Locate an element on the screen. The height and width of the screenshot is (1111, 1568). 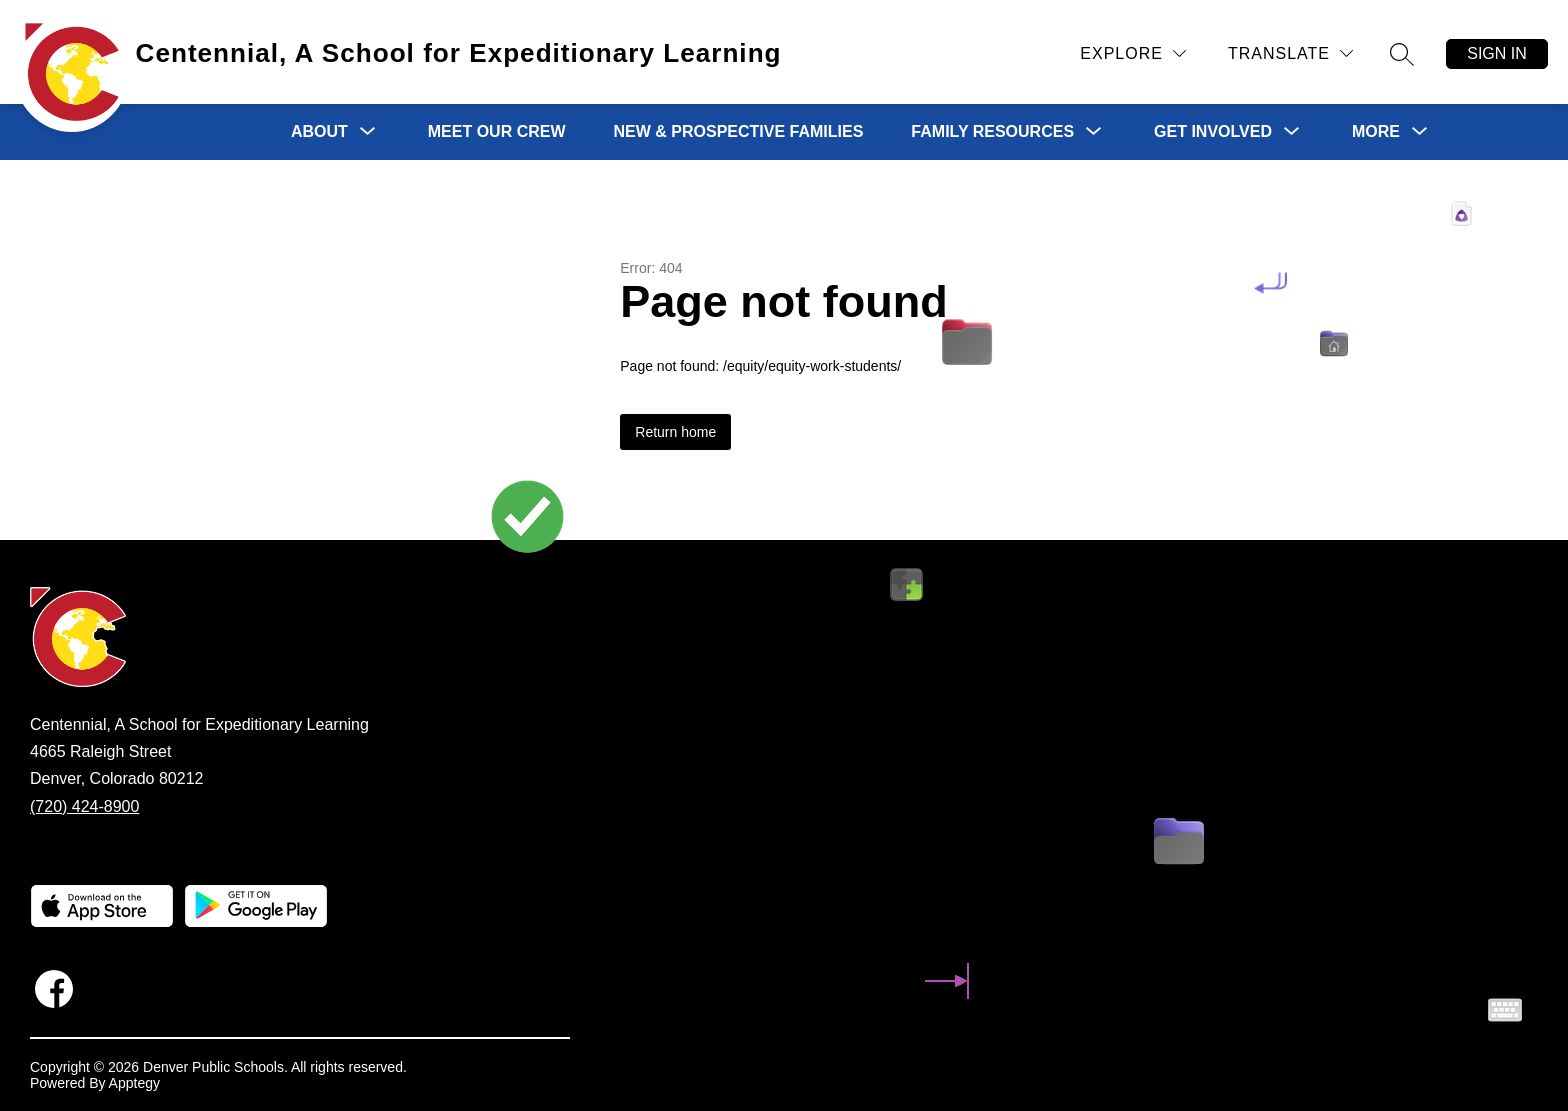
reply to all recipients in an email thread is located at coordinates (1270, 281).